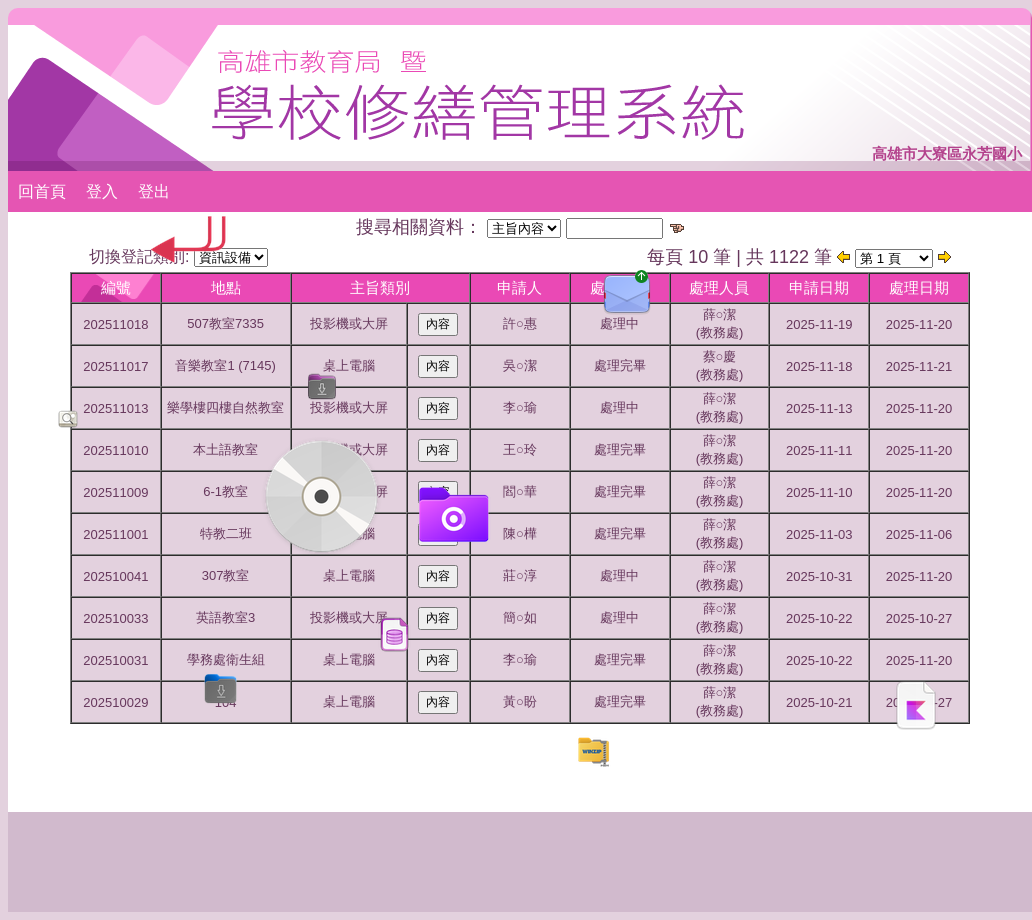  What do you see at coordinates (187, 239) in the screenshot?
I see `reply to all recipients of an email` at bounding box center [187, 239].